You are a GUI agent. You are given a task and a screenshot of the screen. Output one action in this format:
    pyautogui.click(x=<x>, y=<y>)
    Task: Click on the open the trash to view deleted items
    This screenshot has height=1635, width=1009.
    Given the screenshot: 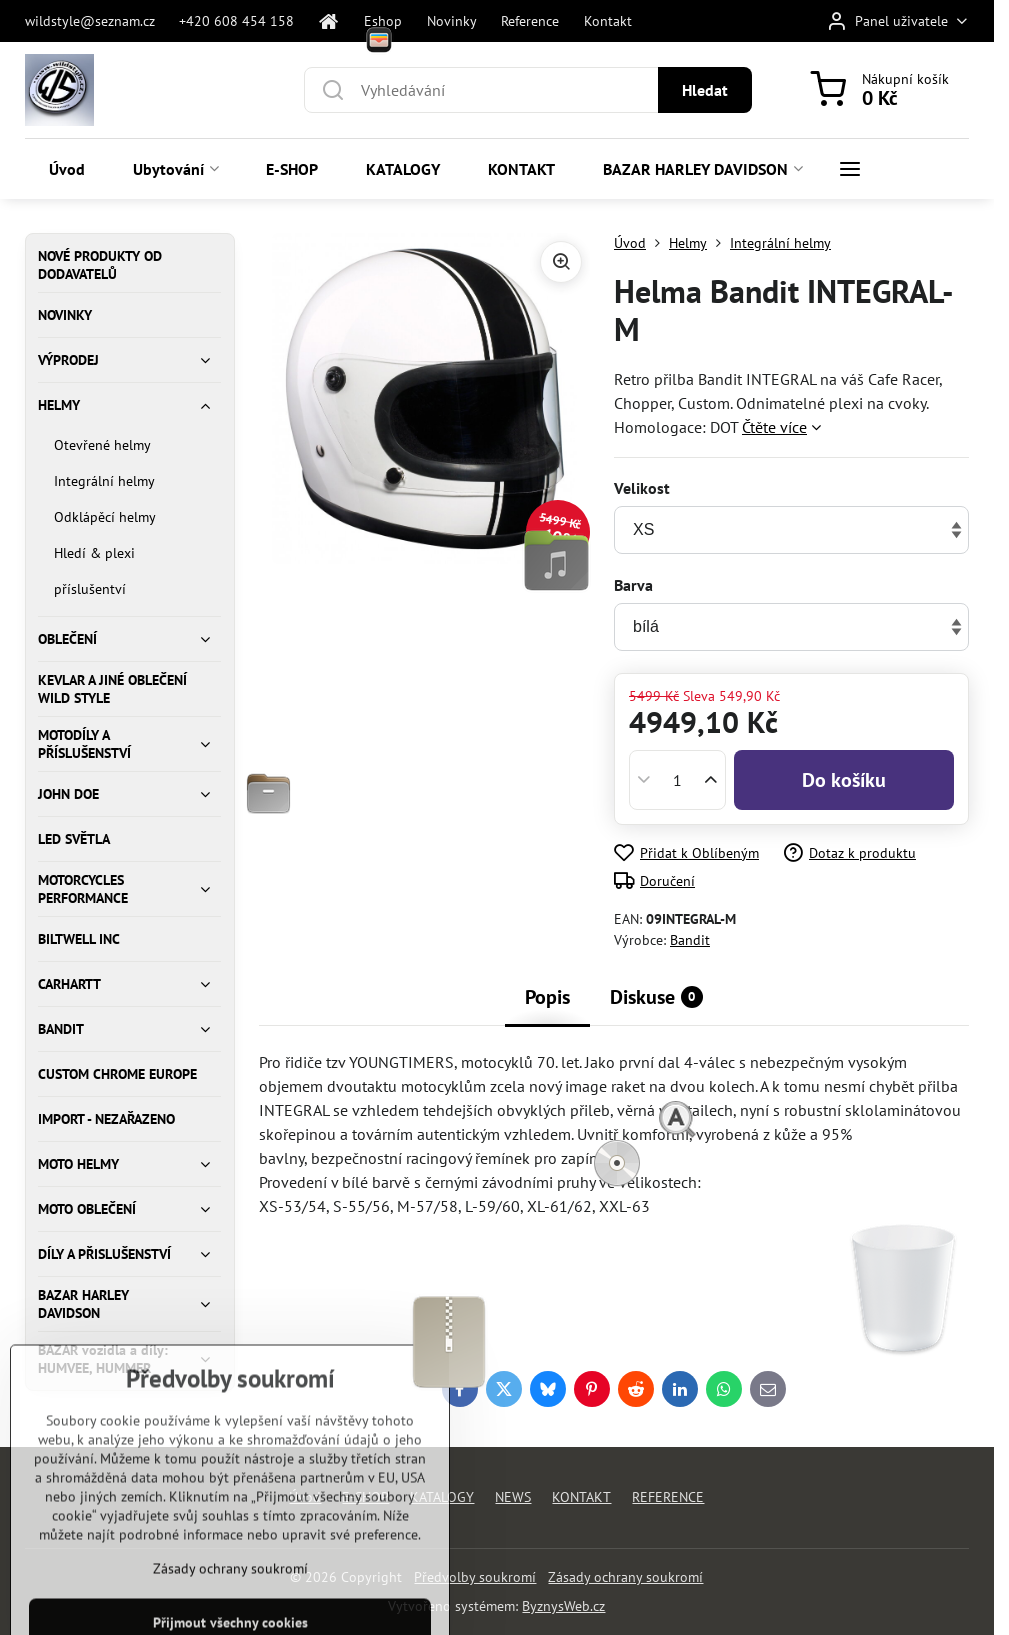 What is the action you would take?
    pyautogui.click(x=903, y=1287)
    